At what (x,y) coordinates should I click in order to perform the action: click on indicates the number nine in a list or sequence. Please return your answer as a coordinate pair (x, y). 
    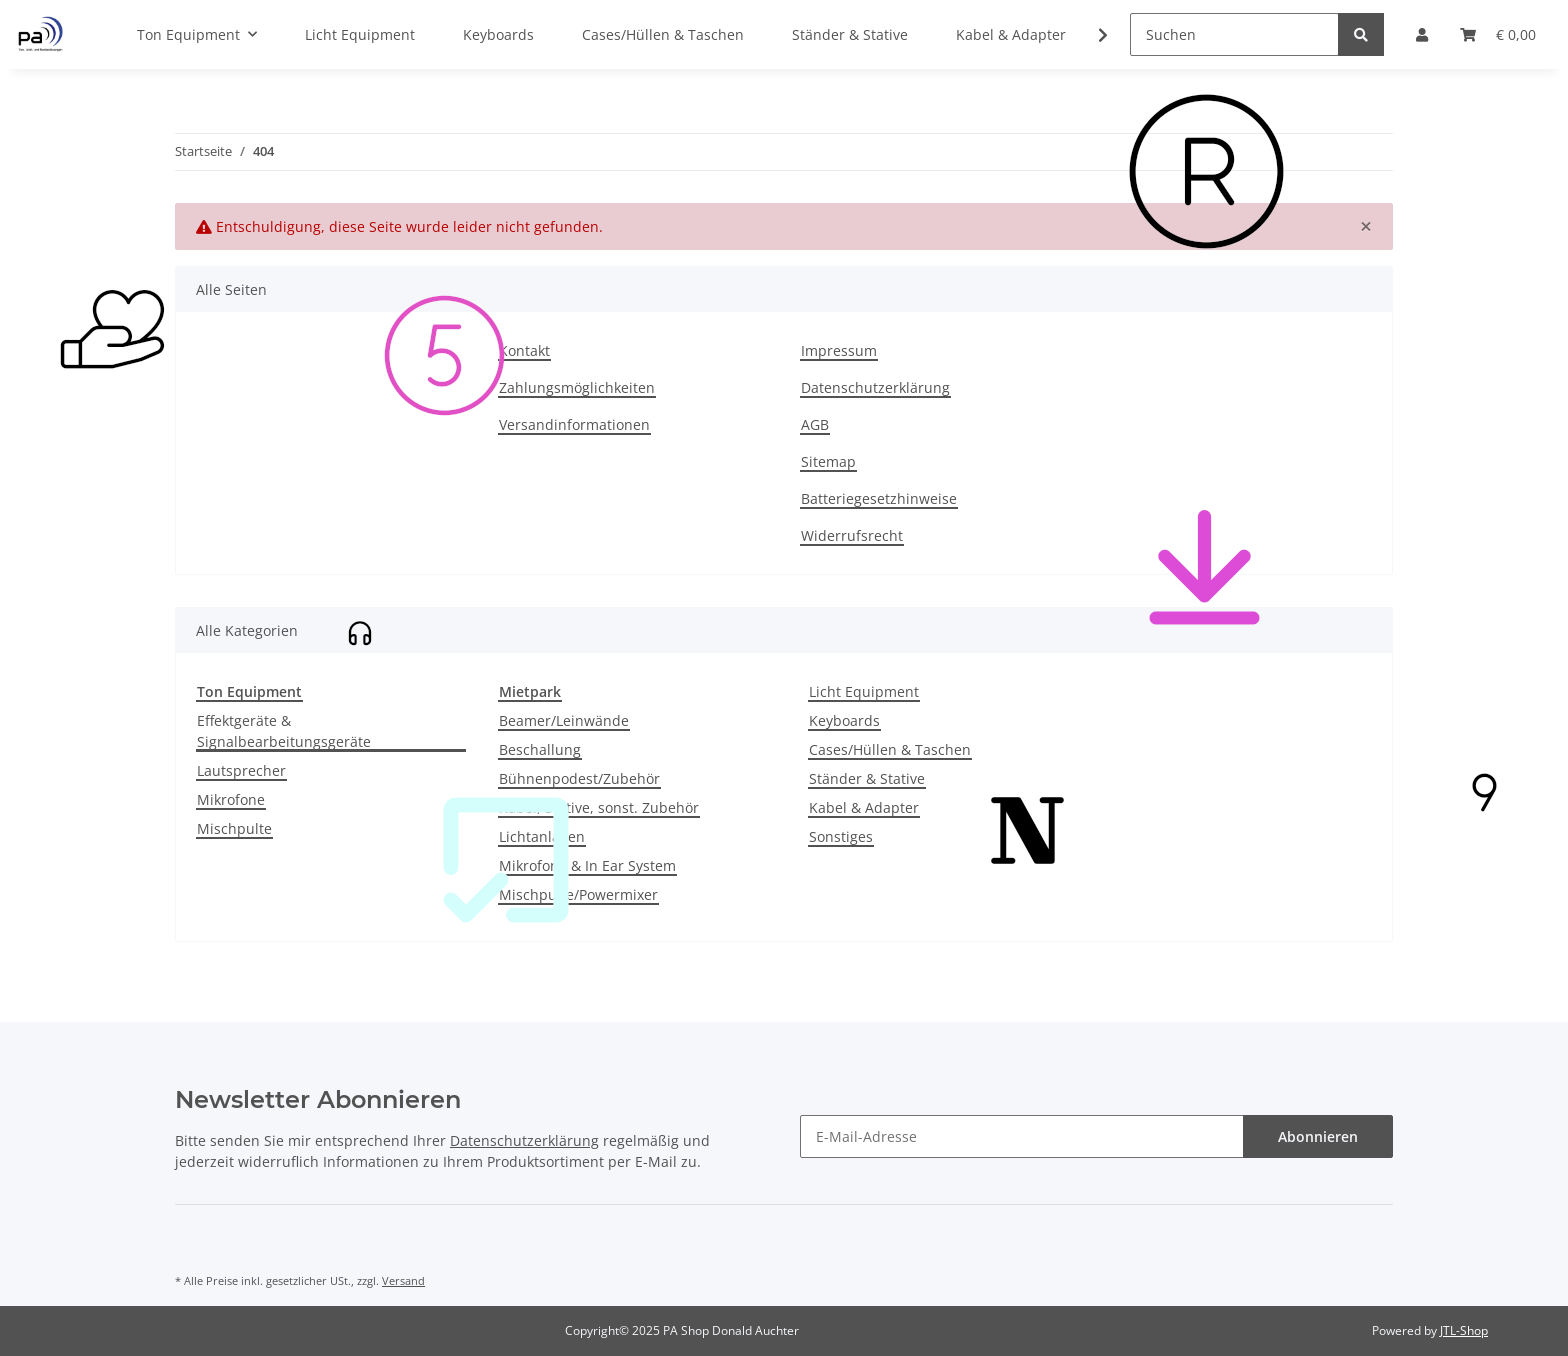
    Looking at the image, I should click on (1484, 792).